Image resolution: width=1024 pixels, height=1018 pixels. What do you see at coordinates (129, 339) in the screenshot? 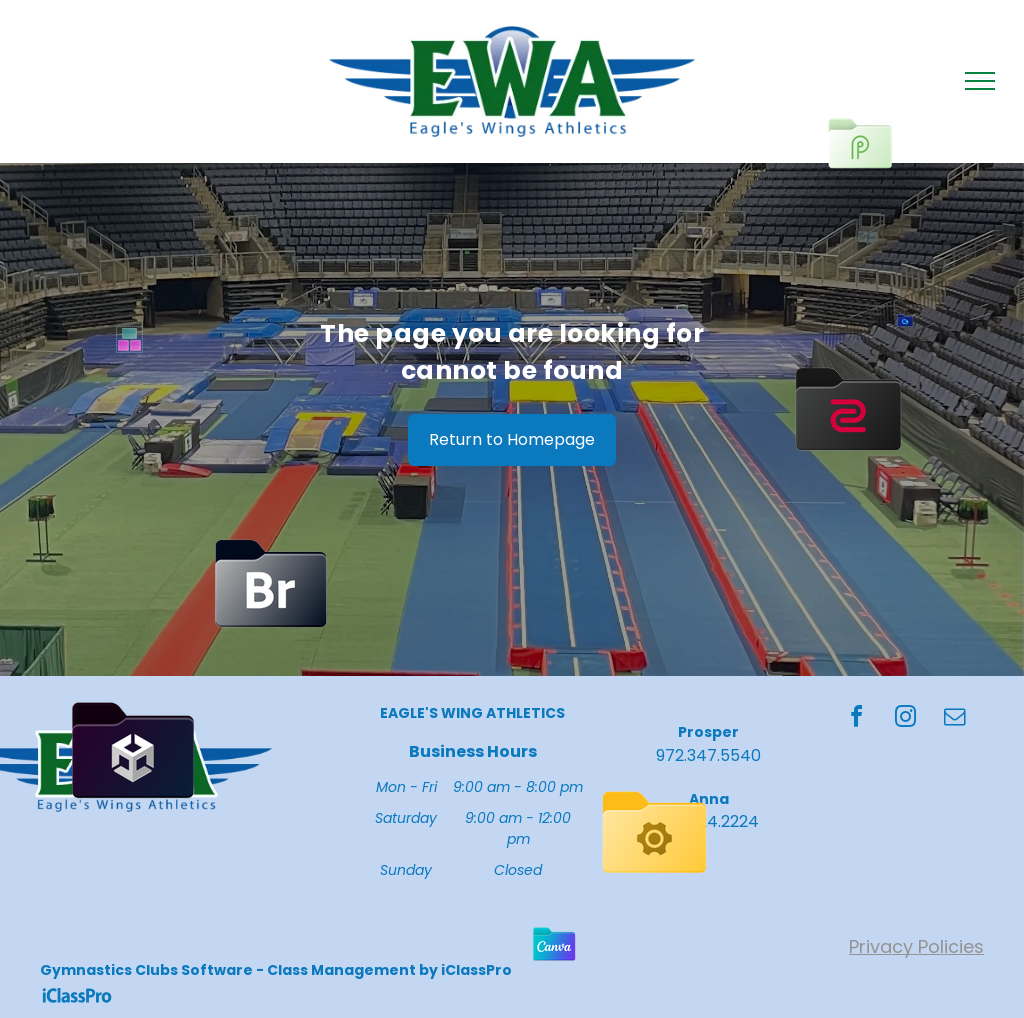
I see `select all items in the current view` at bounding box center [129, 339].